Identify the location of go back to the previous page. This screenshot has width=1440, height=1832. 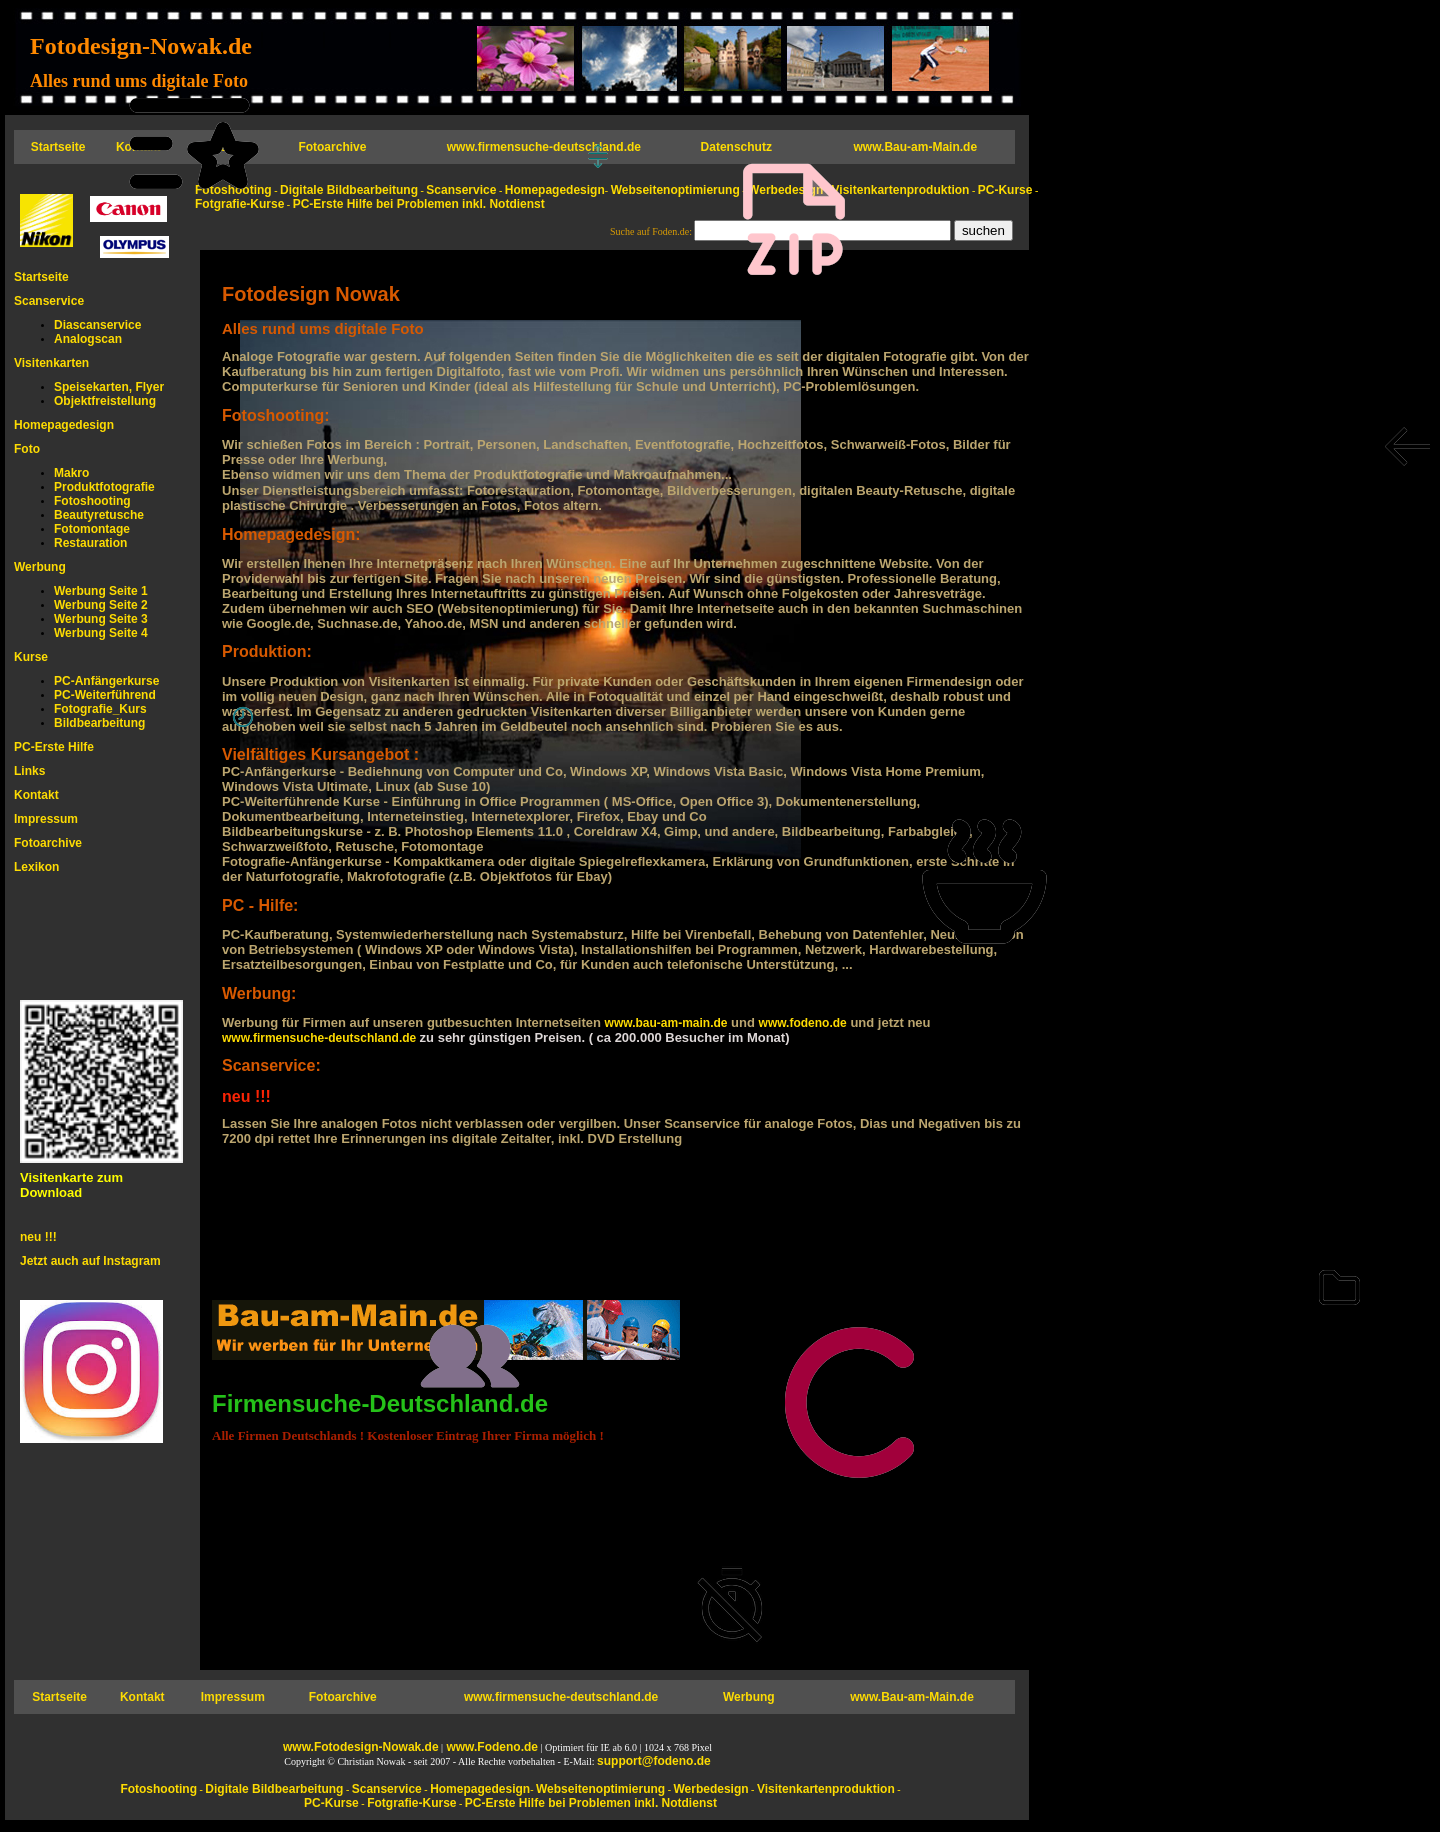
(1407, 446).